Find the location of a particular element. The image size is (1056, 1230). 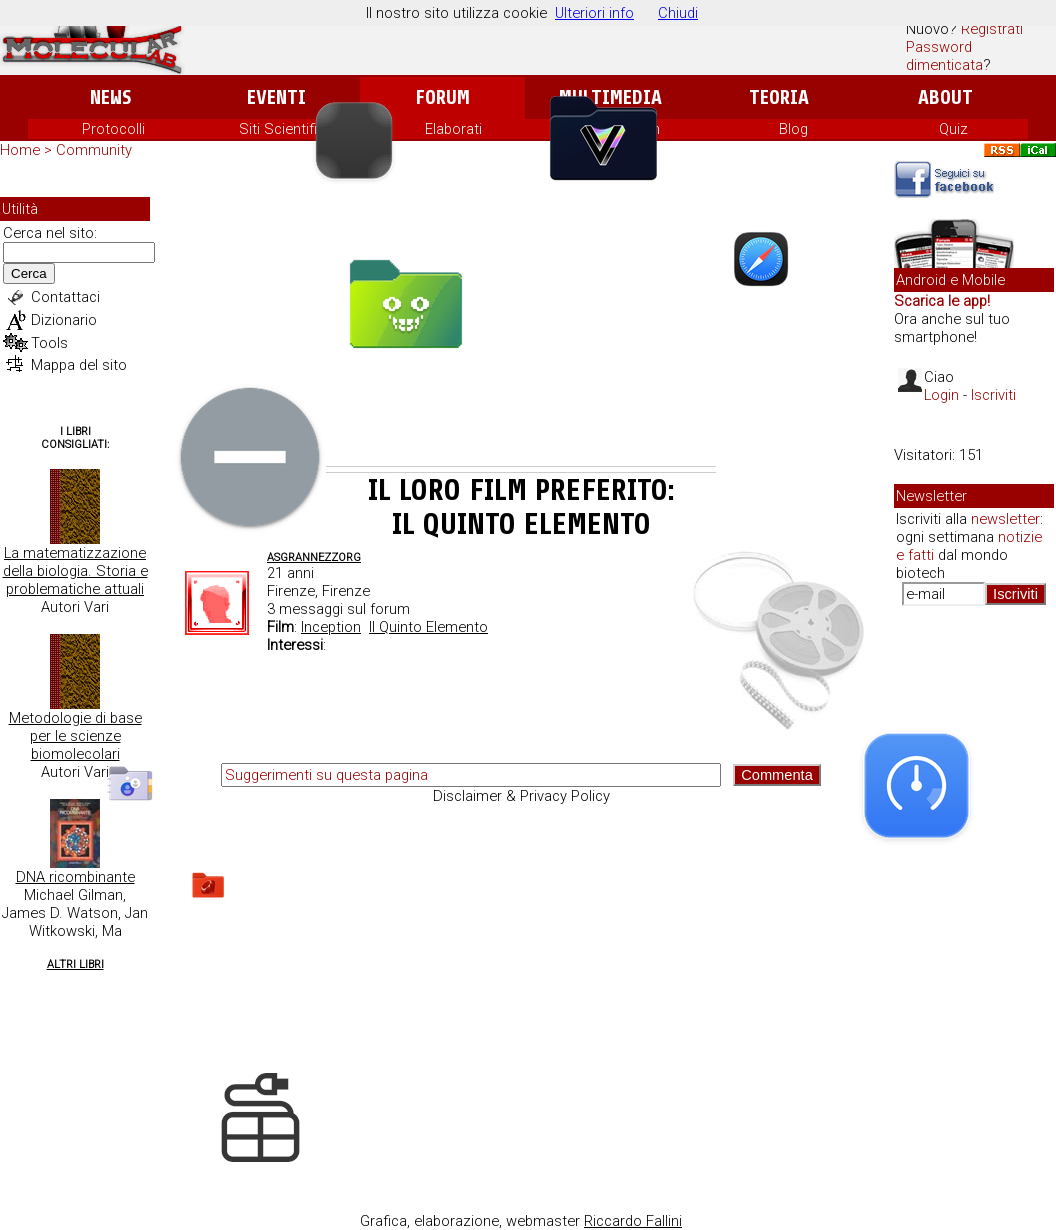

folder containing ruby programming files is located at coordinates (208, 886).